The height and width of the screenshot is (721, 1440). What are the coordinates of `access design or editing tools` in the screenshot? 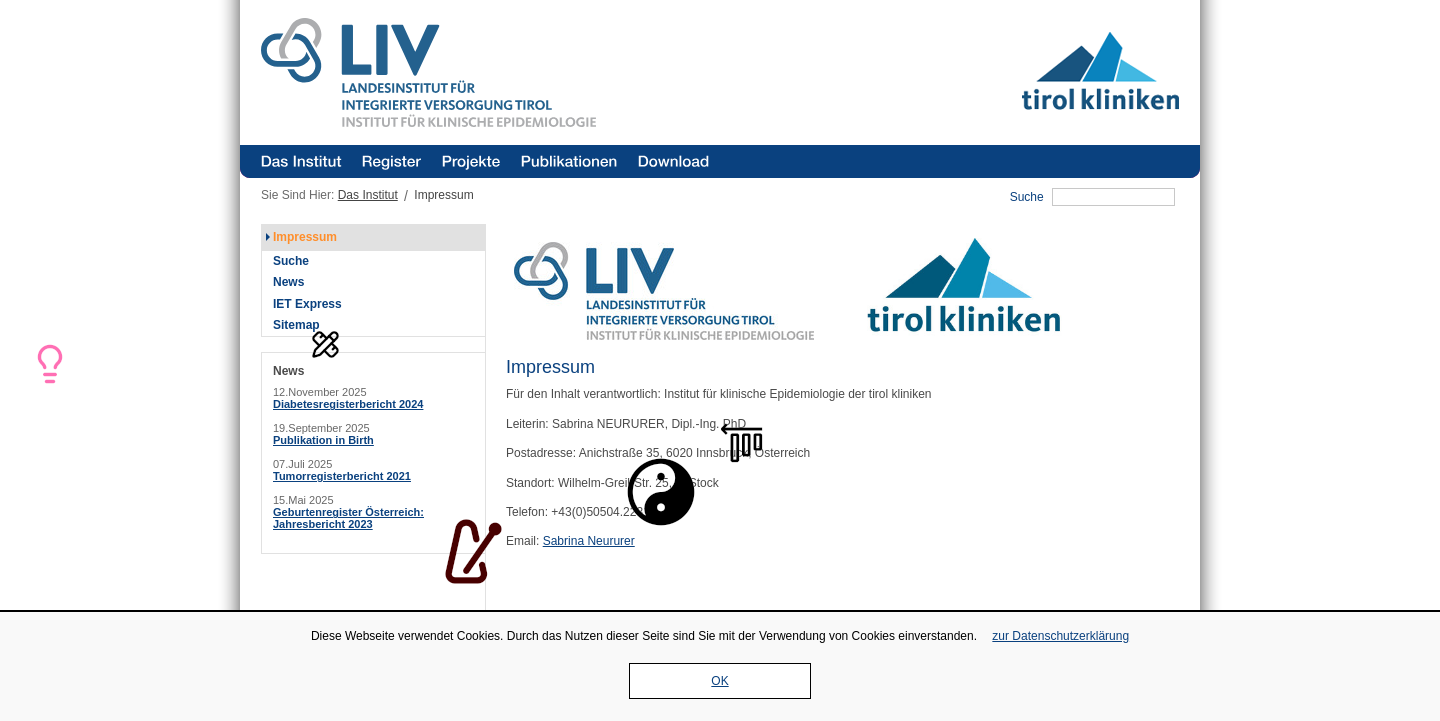 It's located at (325, 344).